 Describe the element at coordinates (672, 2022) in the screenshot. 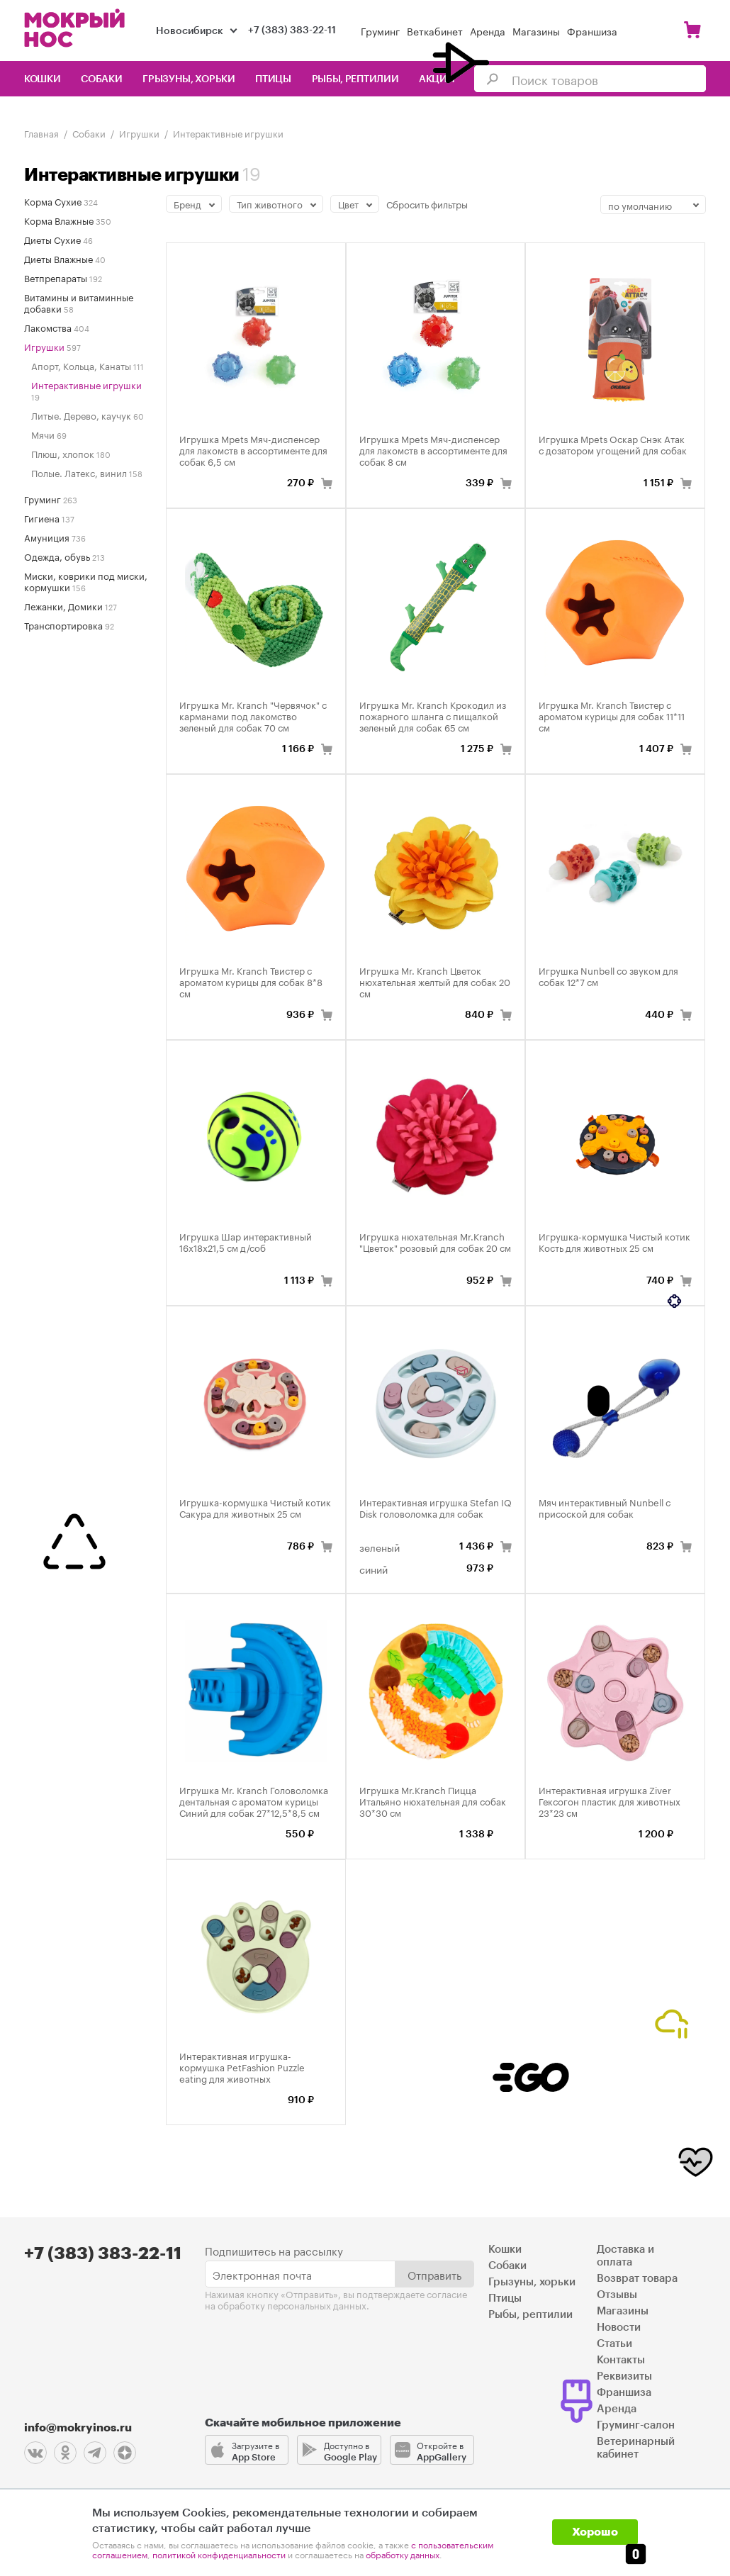

I see `pause cloud sync or upload` at that location.